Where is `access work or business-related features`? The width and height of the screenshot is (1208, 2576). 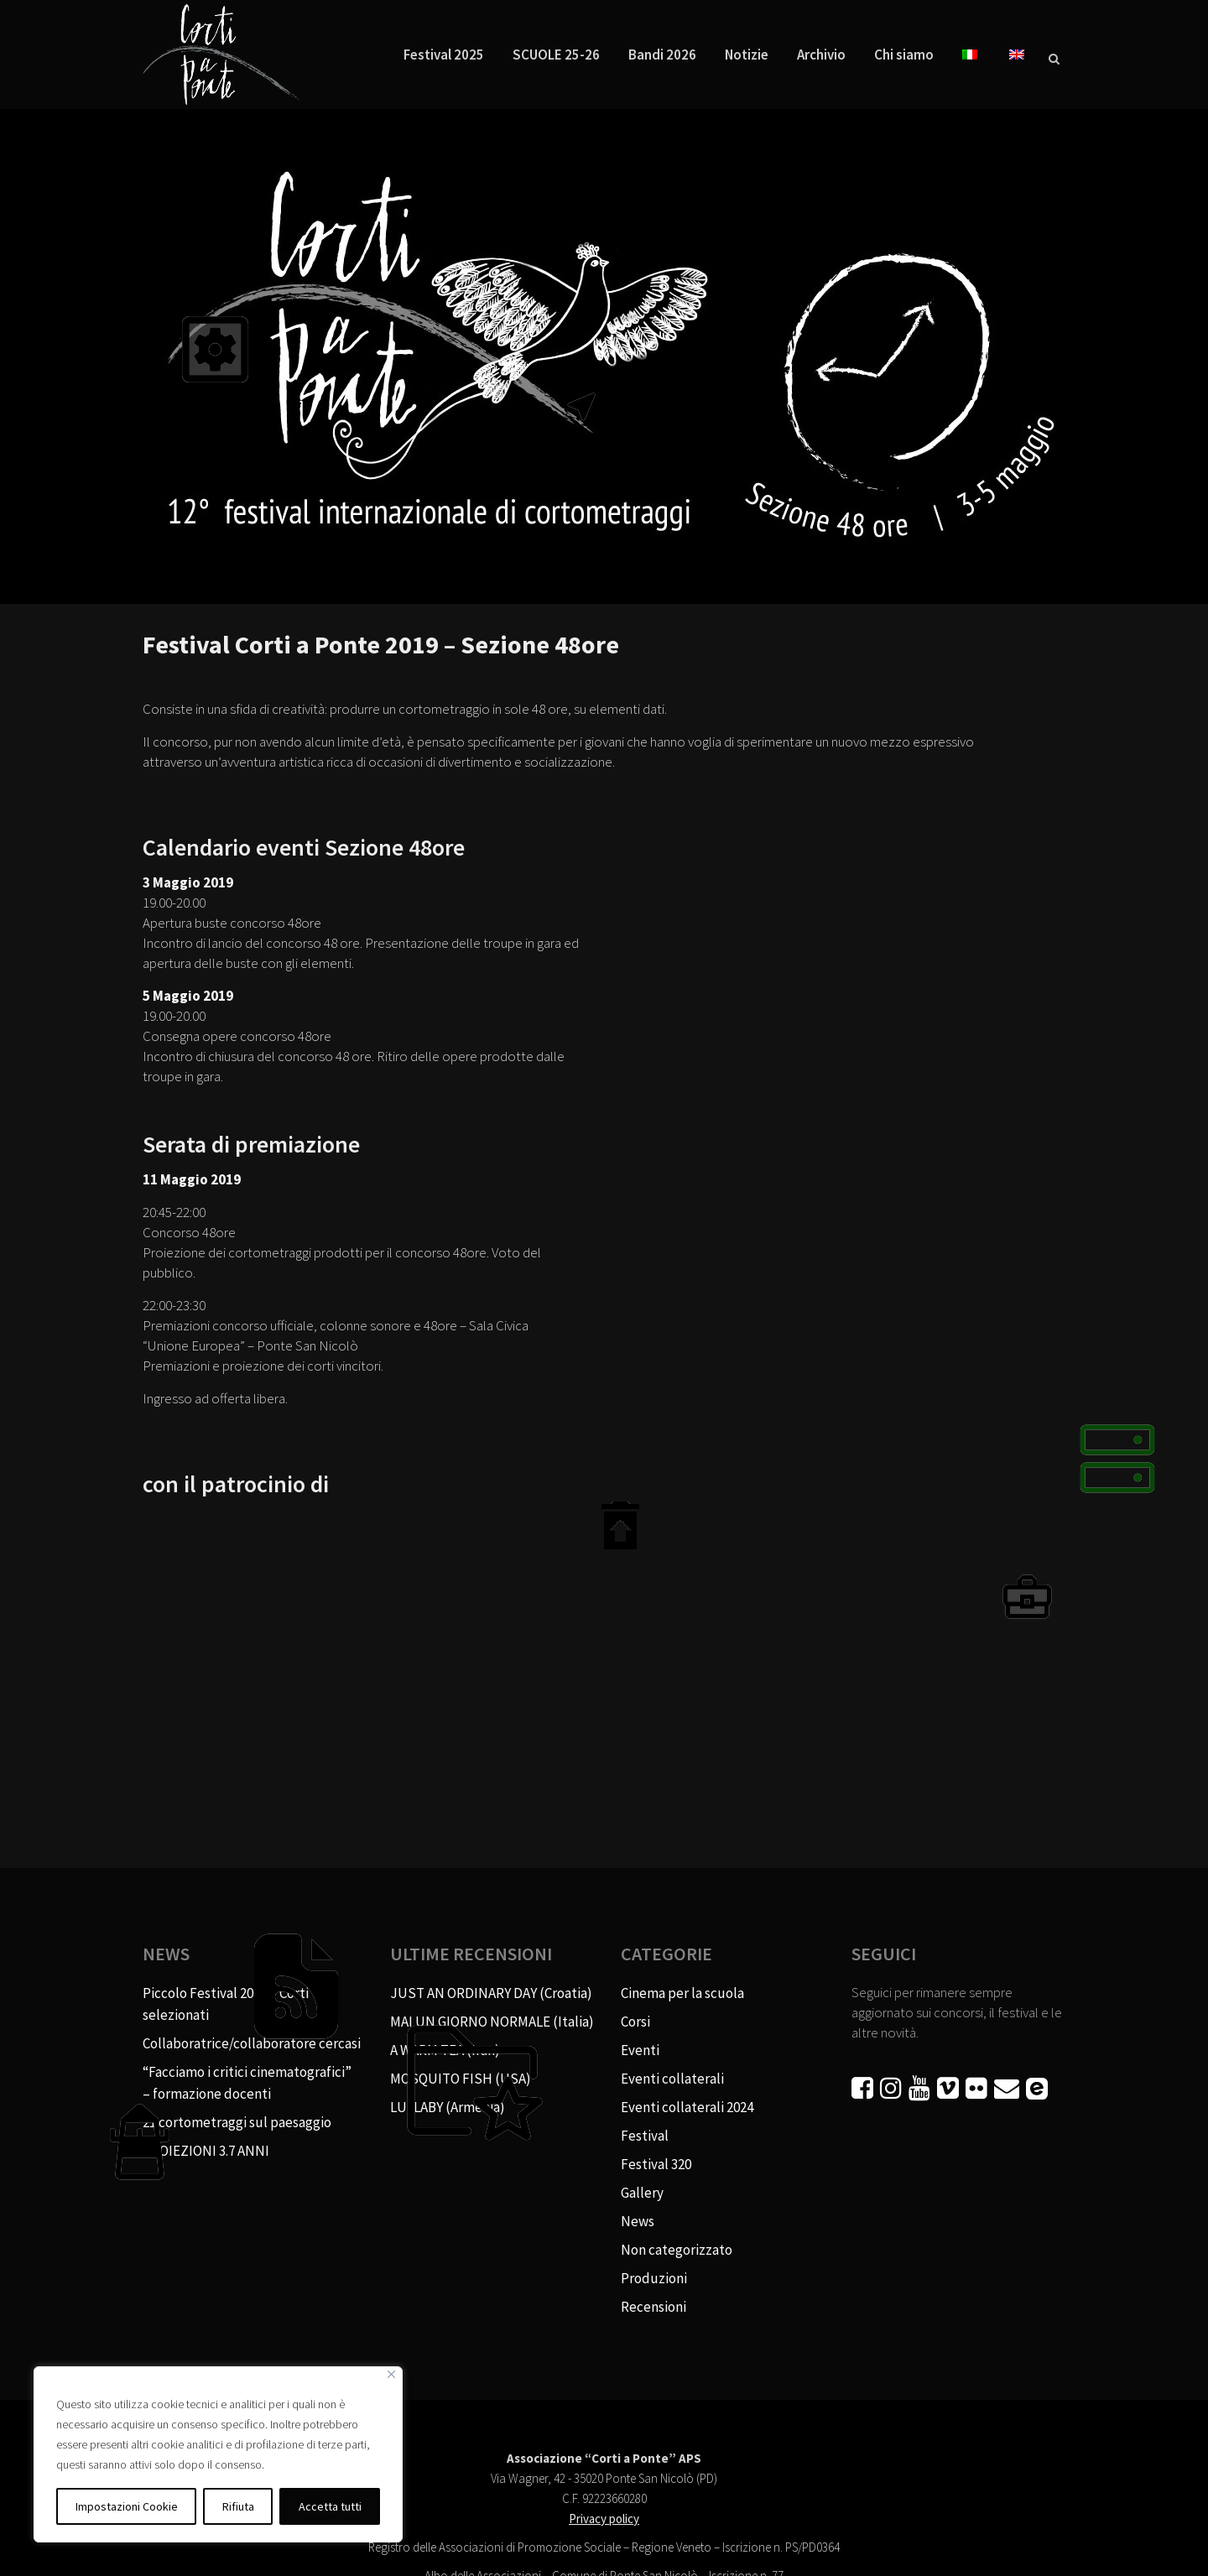 access work or business-related features is located at coordinates (1027, 1596).